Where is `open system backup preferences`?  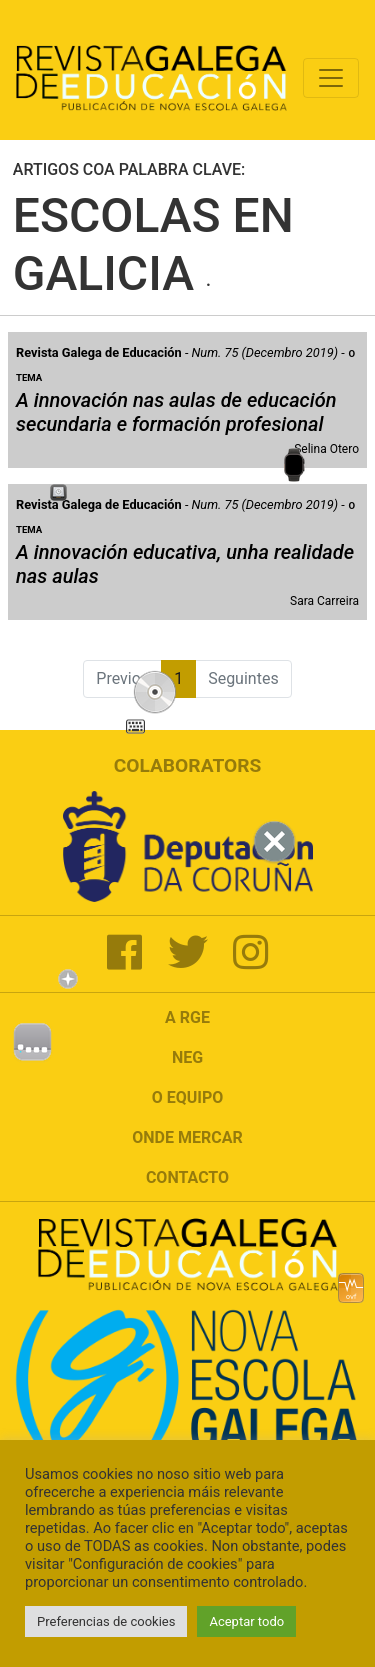
open system backup preferences is located at coordinates (58, 492).